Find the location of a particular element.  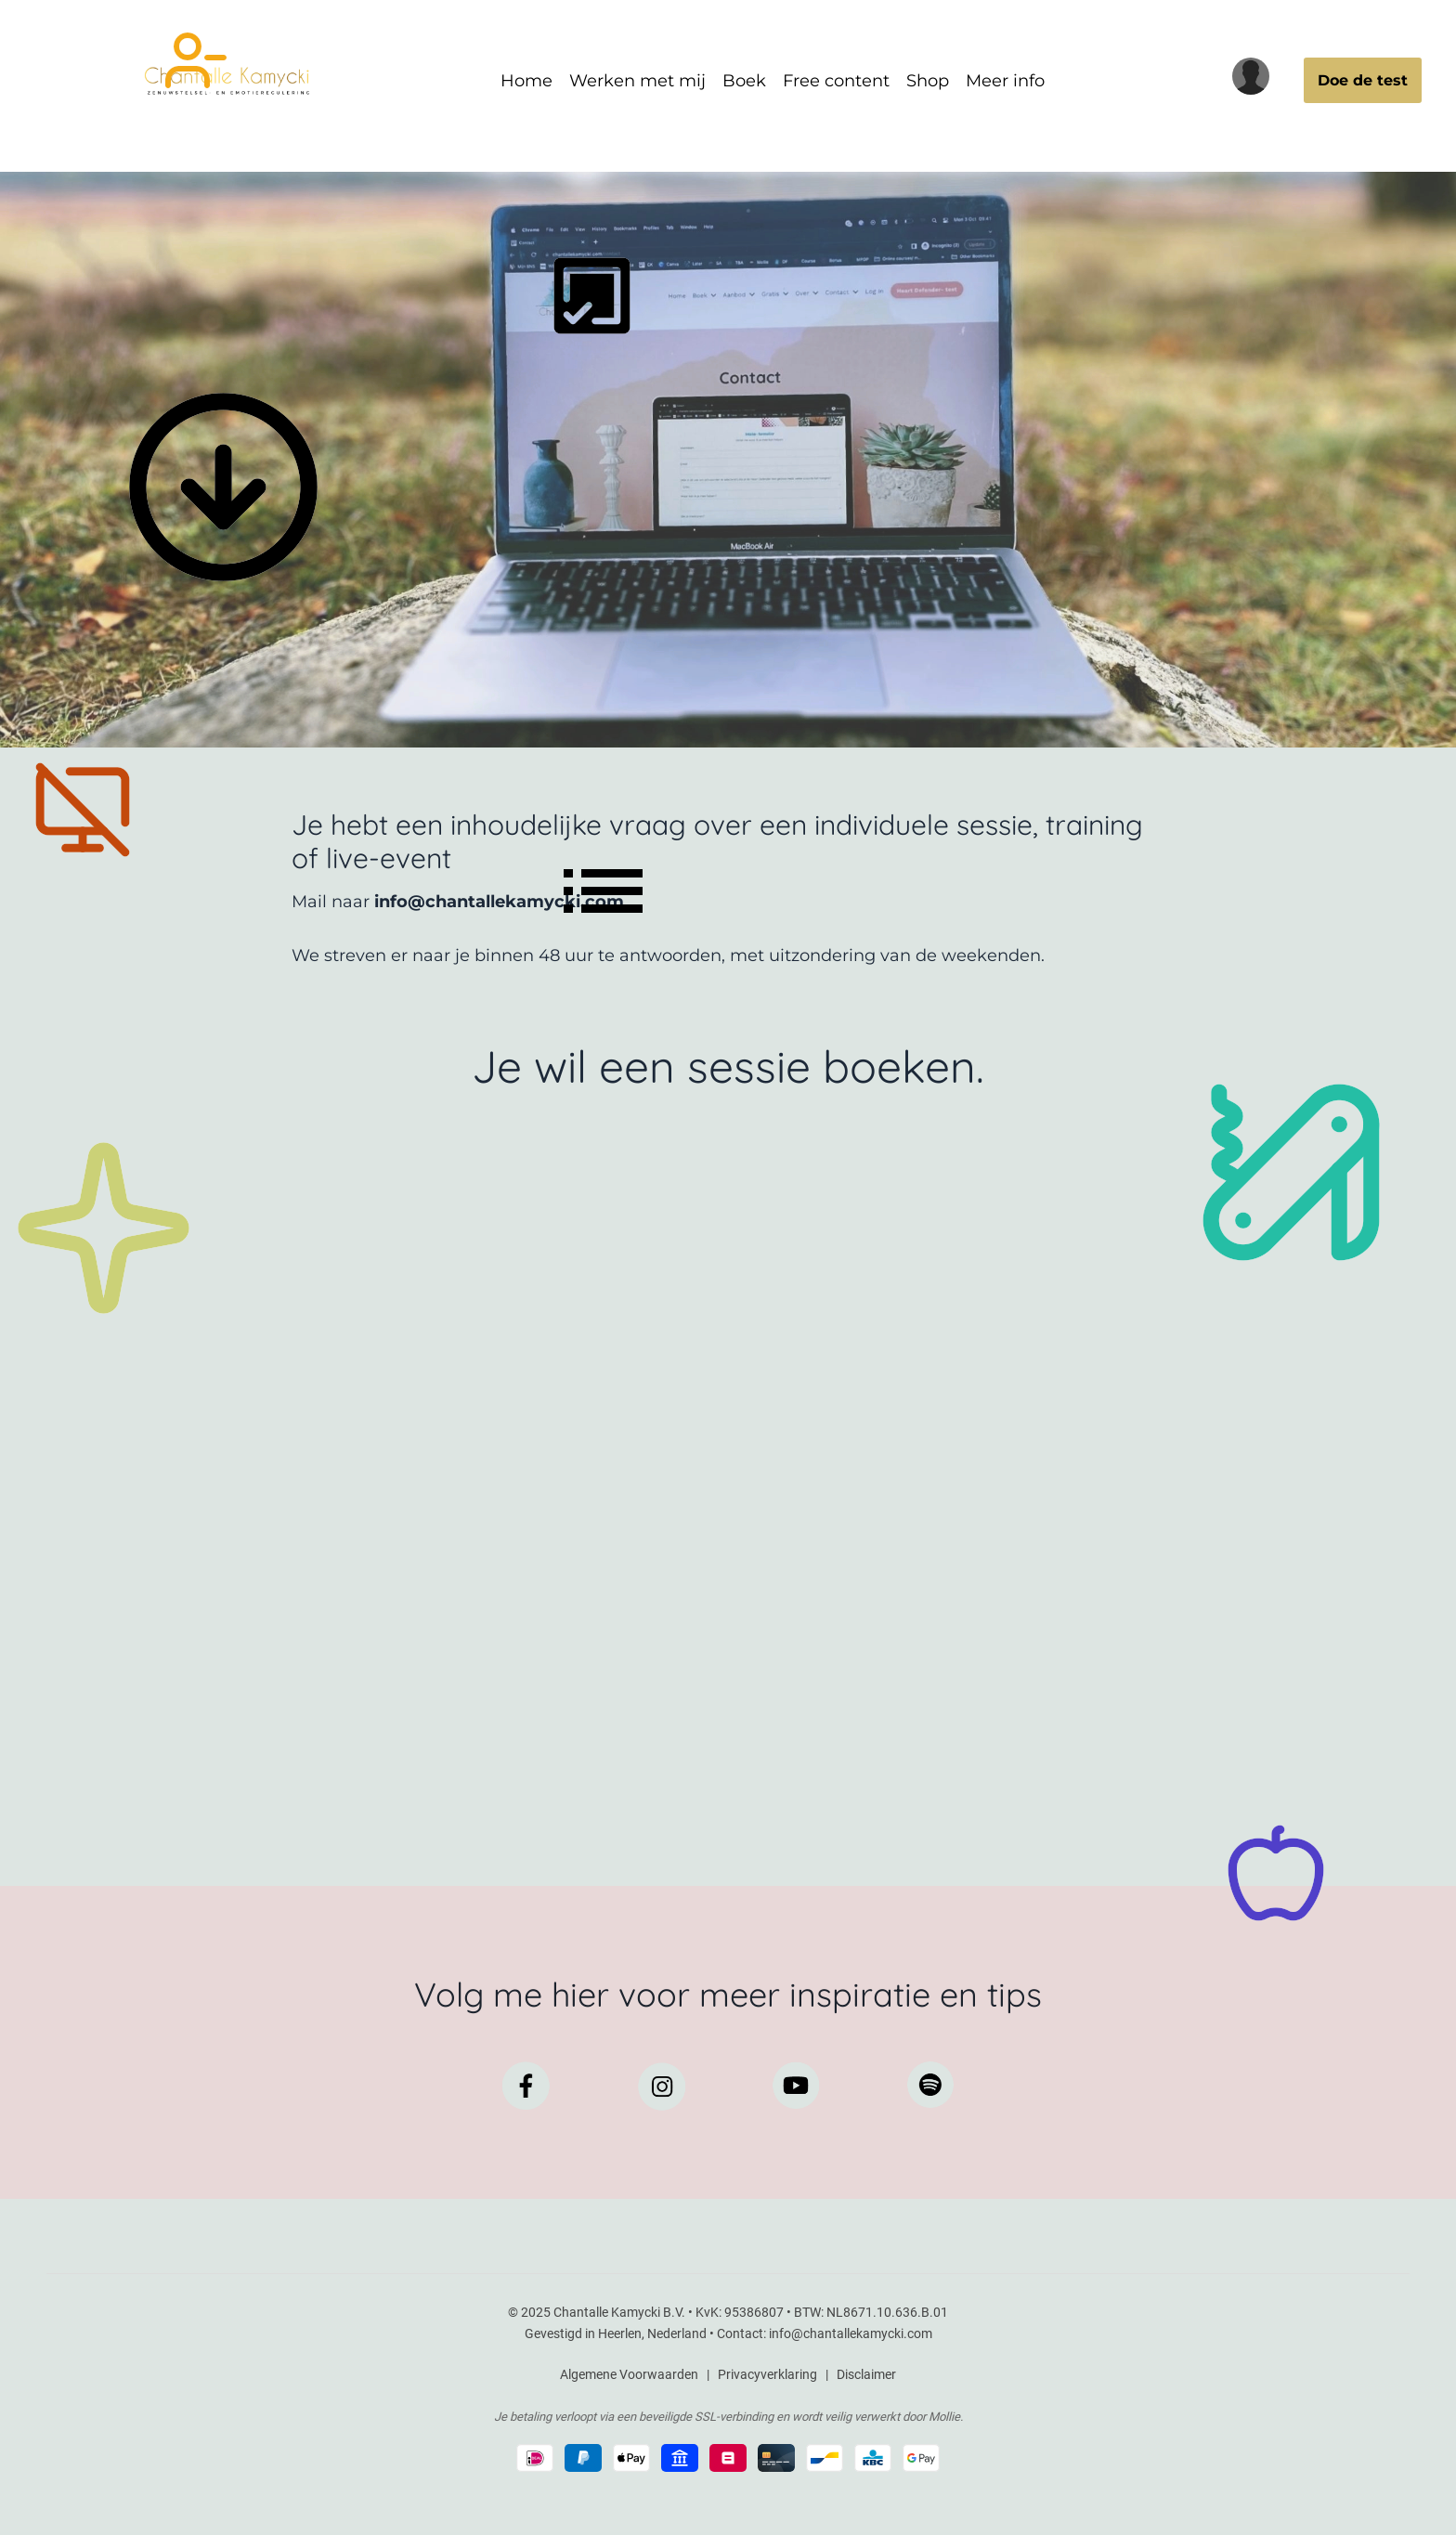

mark task as complete is located at coordinates (592, 295).